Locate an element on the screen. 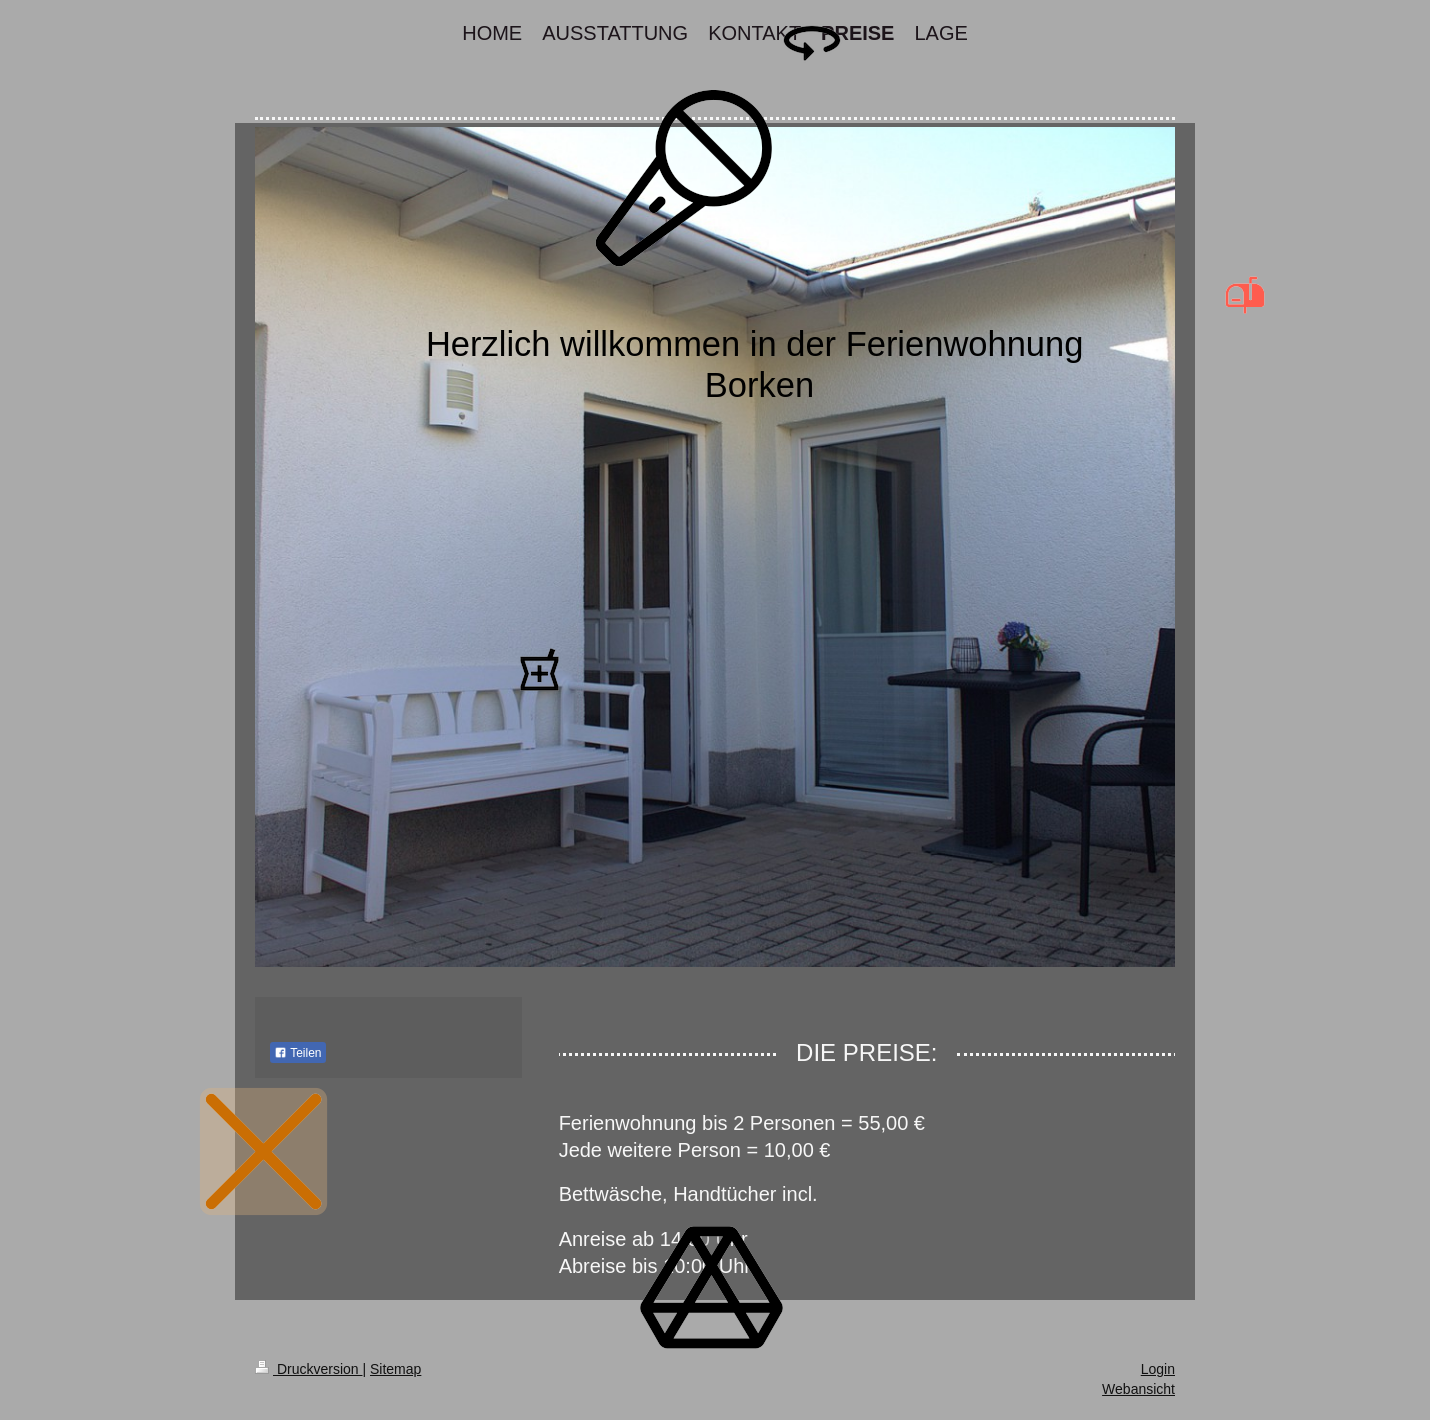  access voice recording or audio input is located at coordinates (680, 181).